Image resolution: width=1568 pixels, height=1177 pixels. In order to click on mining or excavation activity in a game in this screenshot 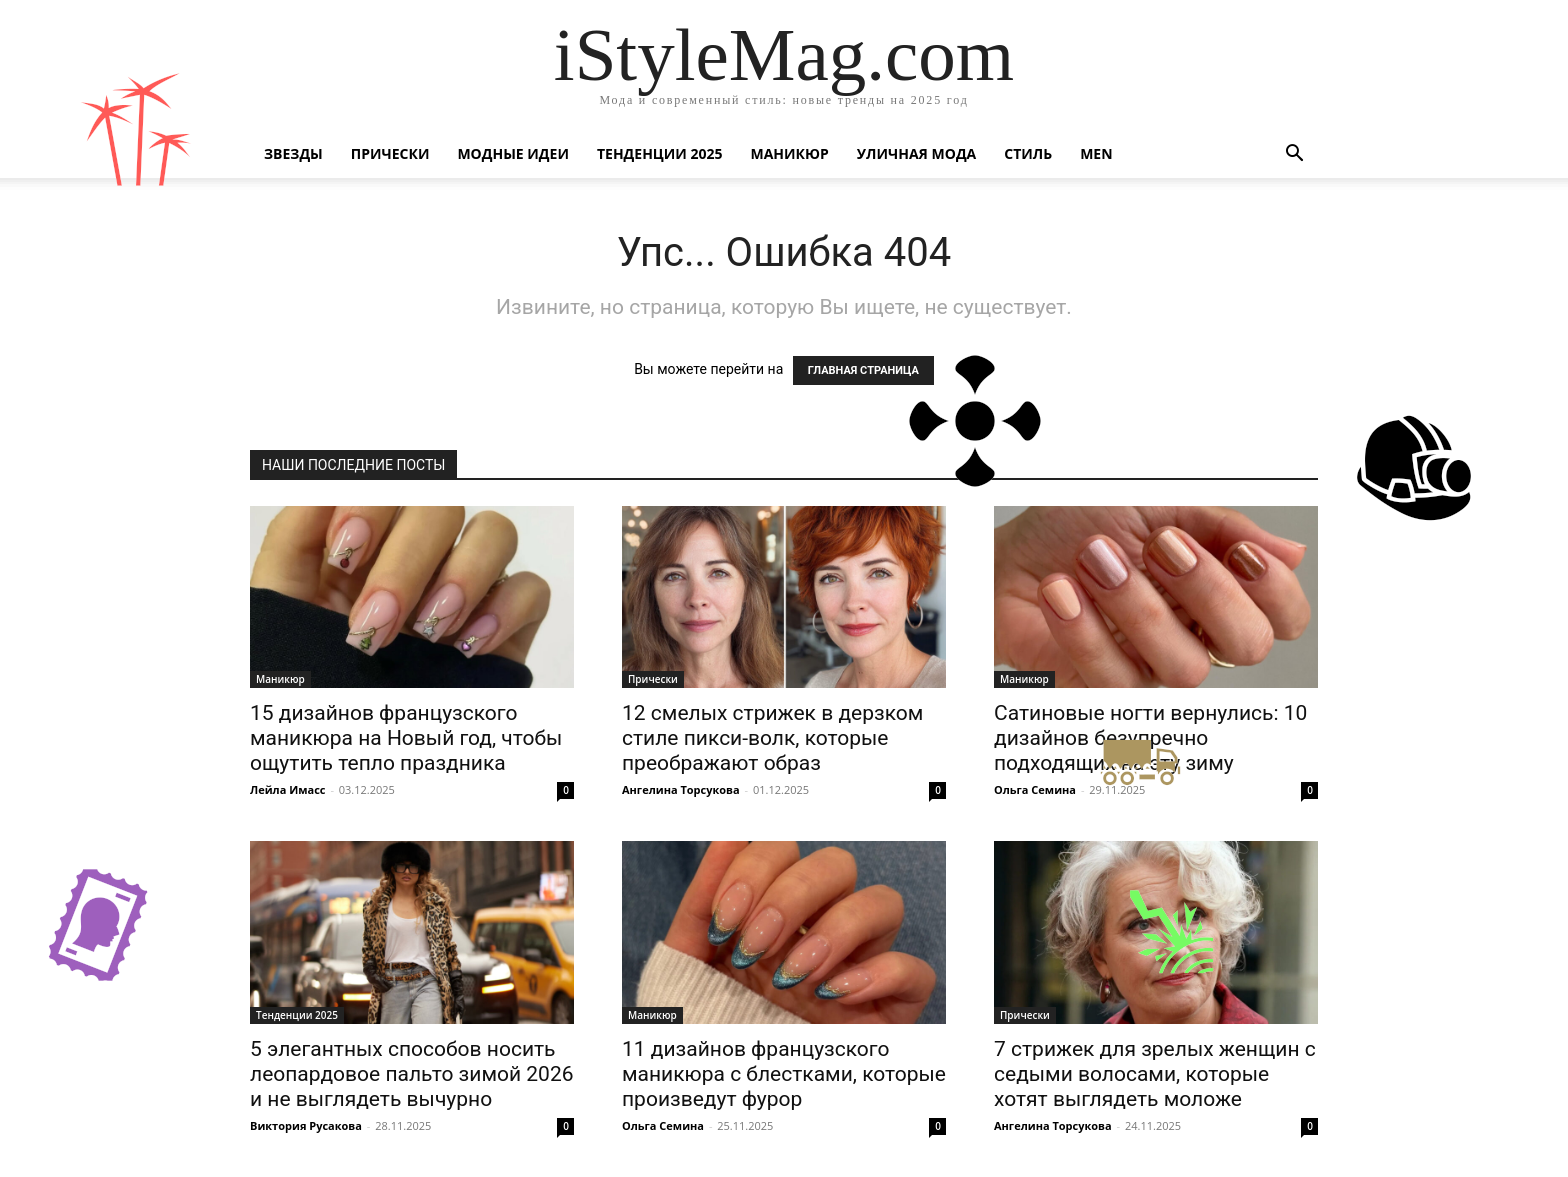, I will do `click(1414, 468)`.